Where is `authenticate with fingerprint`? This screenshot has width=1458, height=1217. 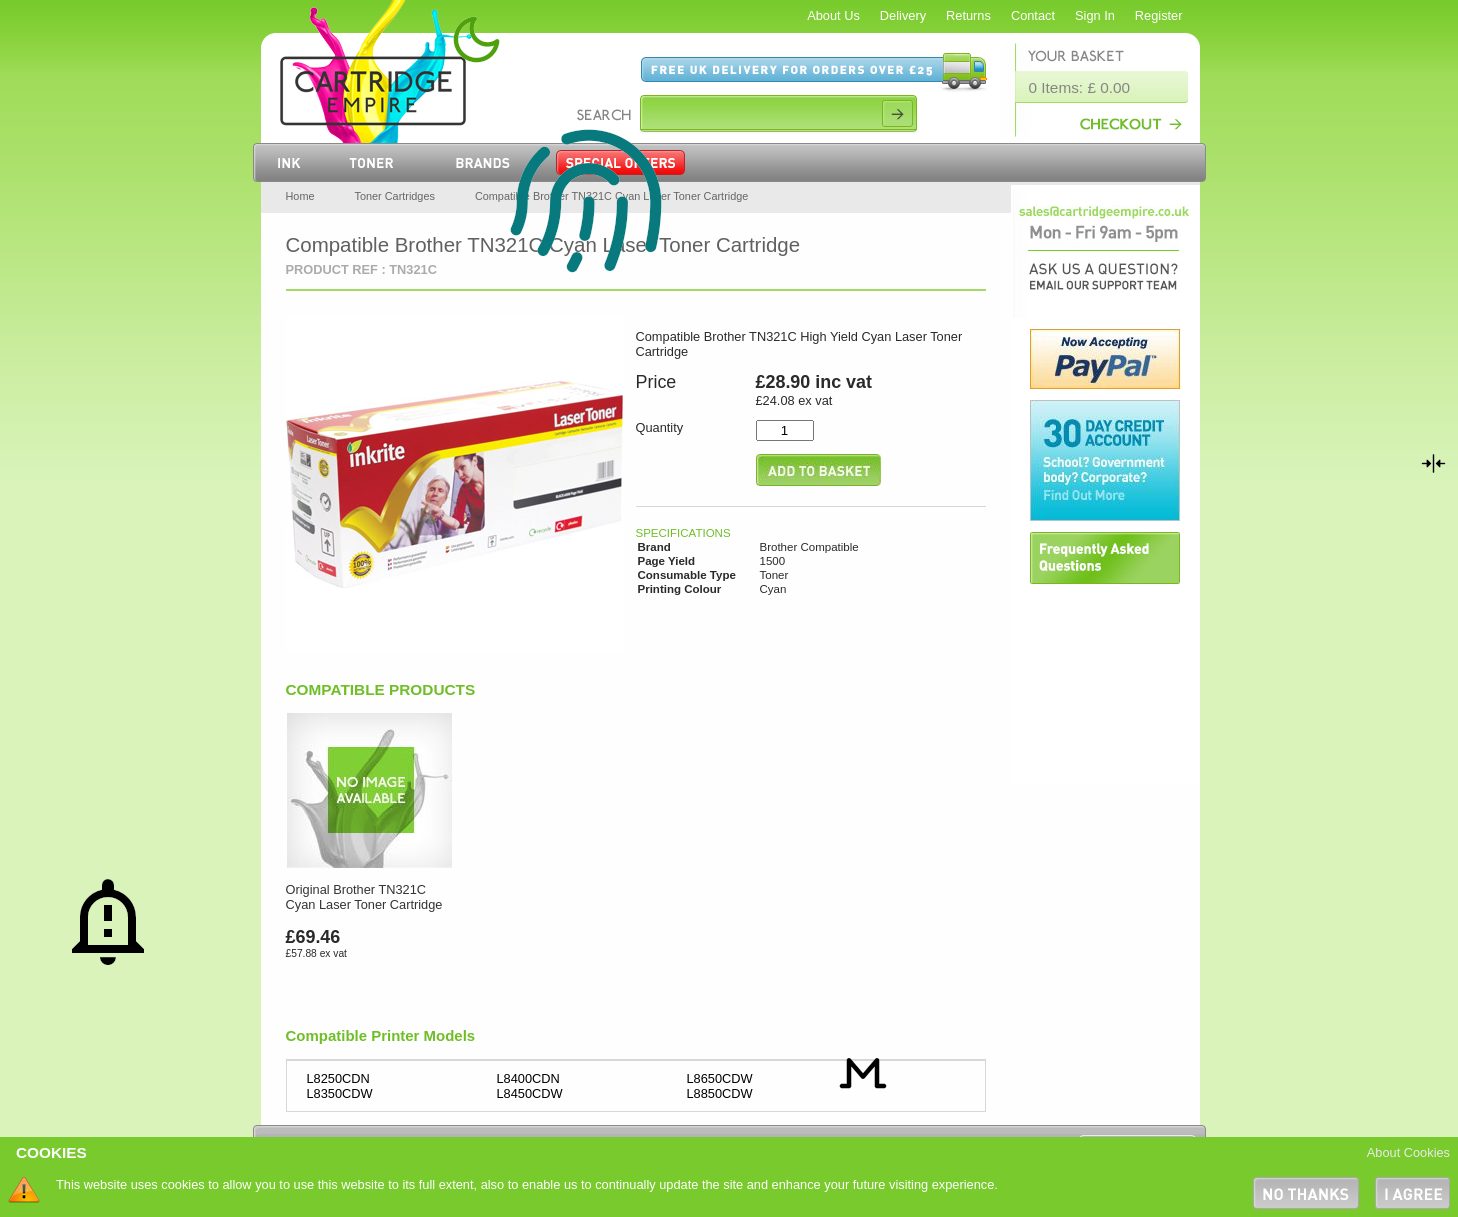 authenticate with fingerprint is located at coordinates (589, 202).